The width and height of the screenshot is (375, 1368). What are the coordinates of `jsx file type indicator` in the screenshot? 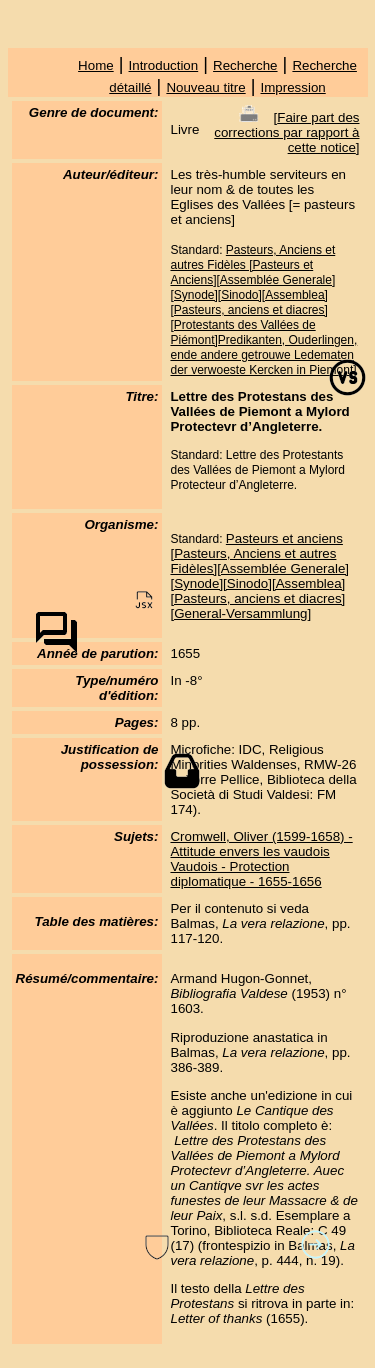 It's located at (144, 600).